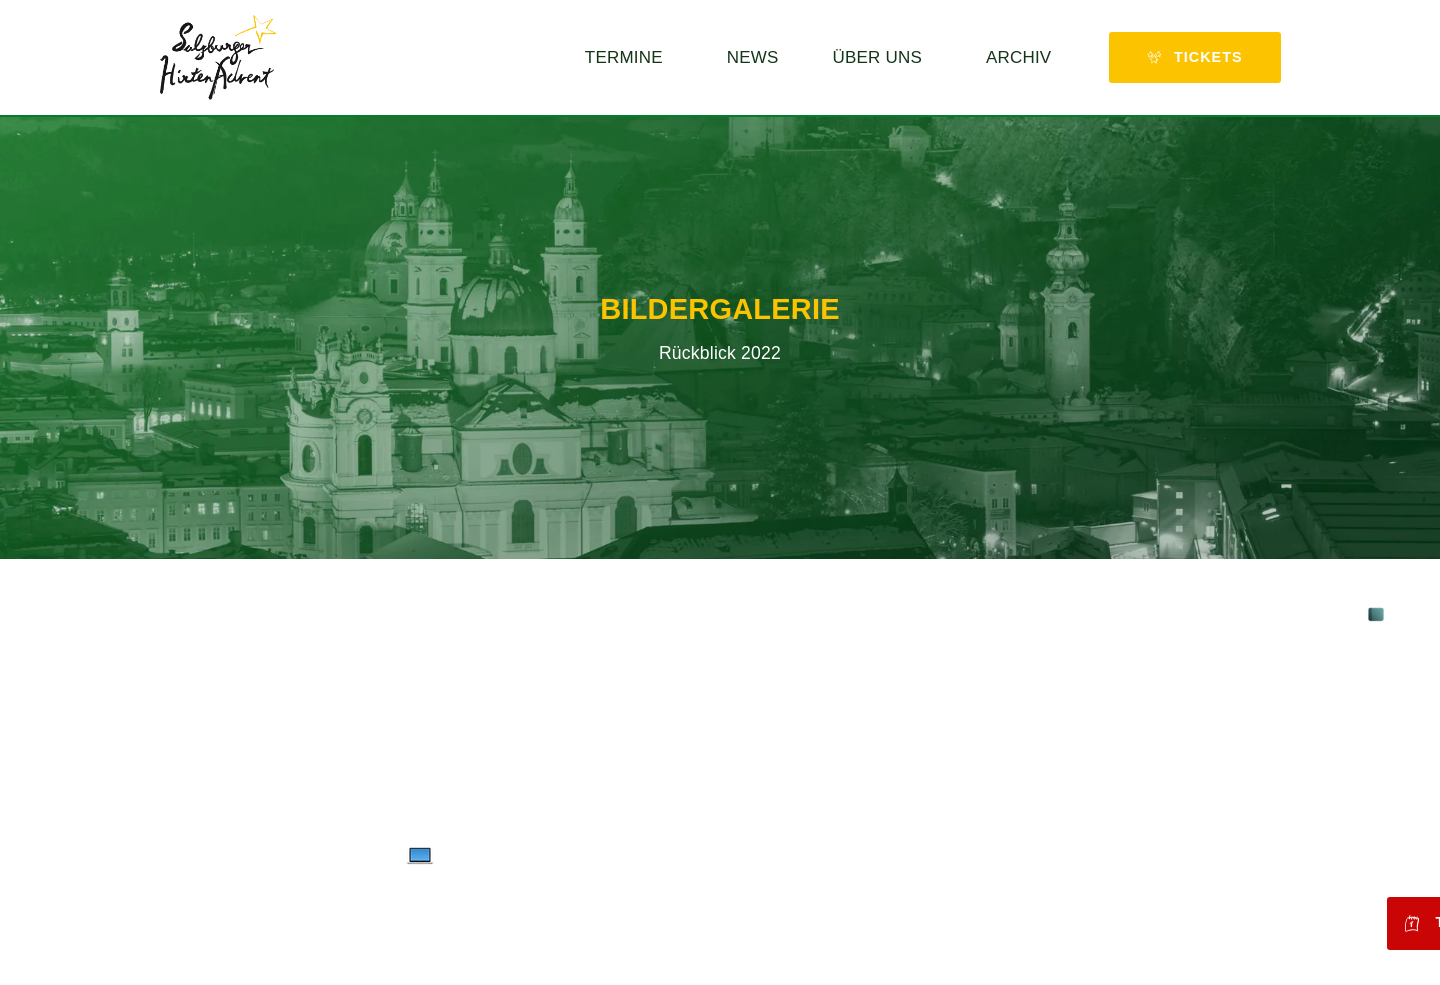 Image resolution: width=1440 pixels, height=985 pixels. What do you see at coordinates (420, 855) in the screenshot?
I see `represents this macbook pro device in system settings` at bounding box center [420, 855].